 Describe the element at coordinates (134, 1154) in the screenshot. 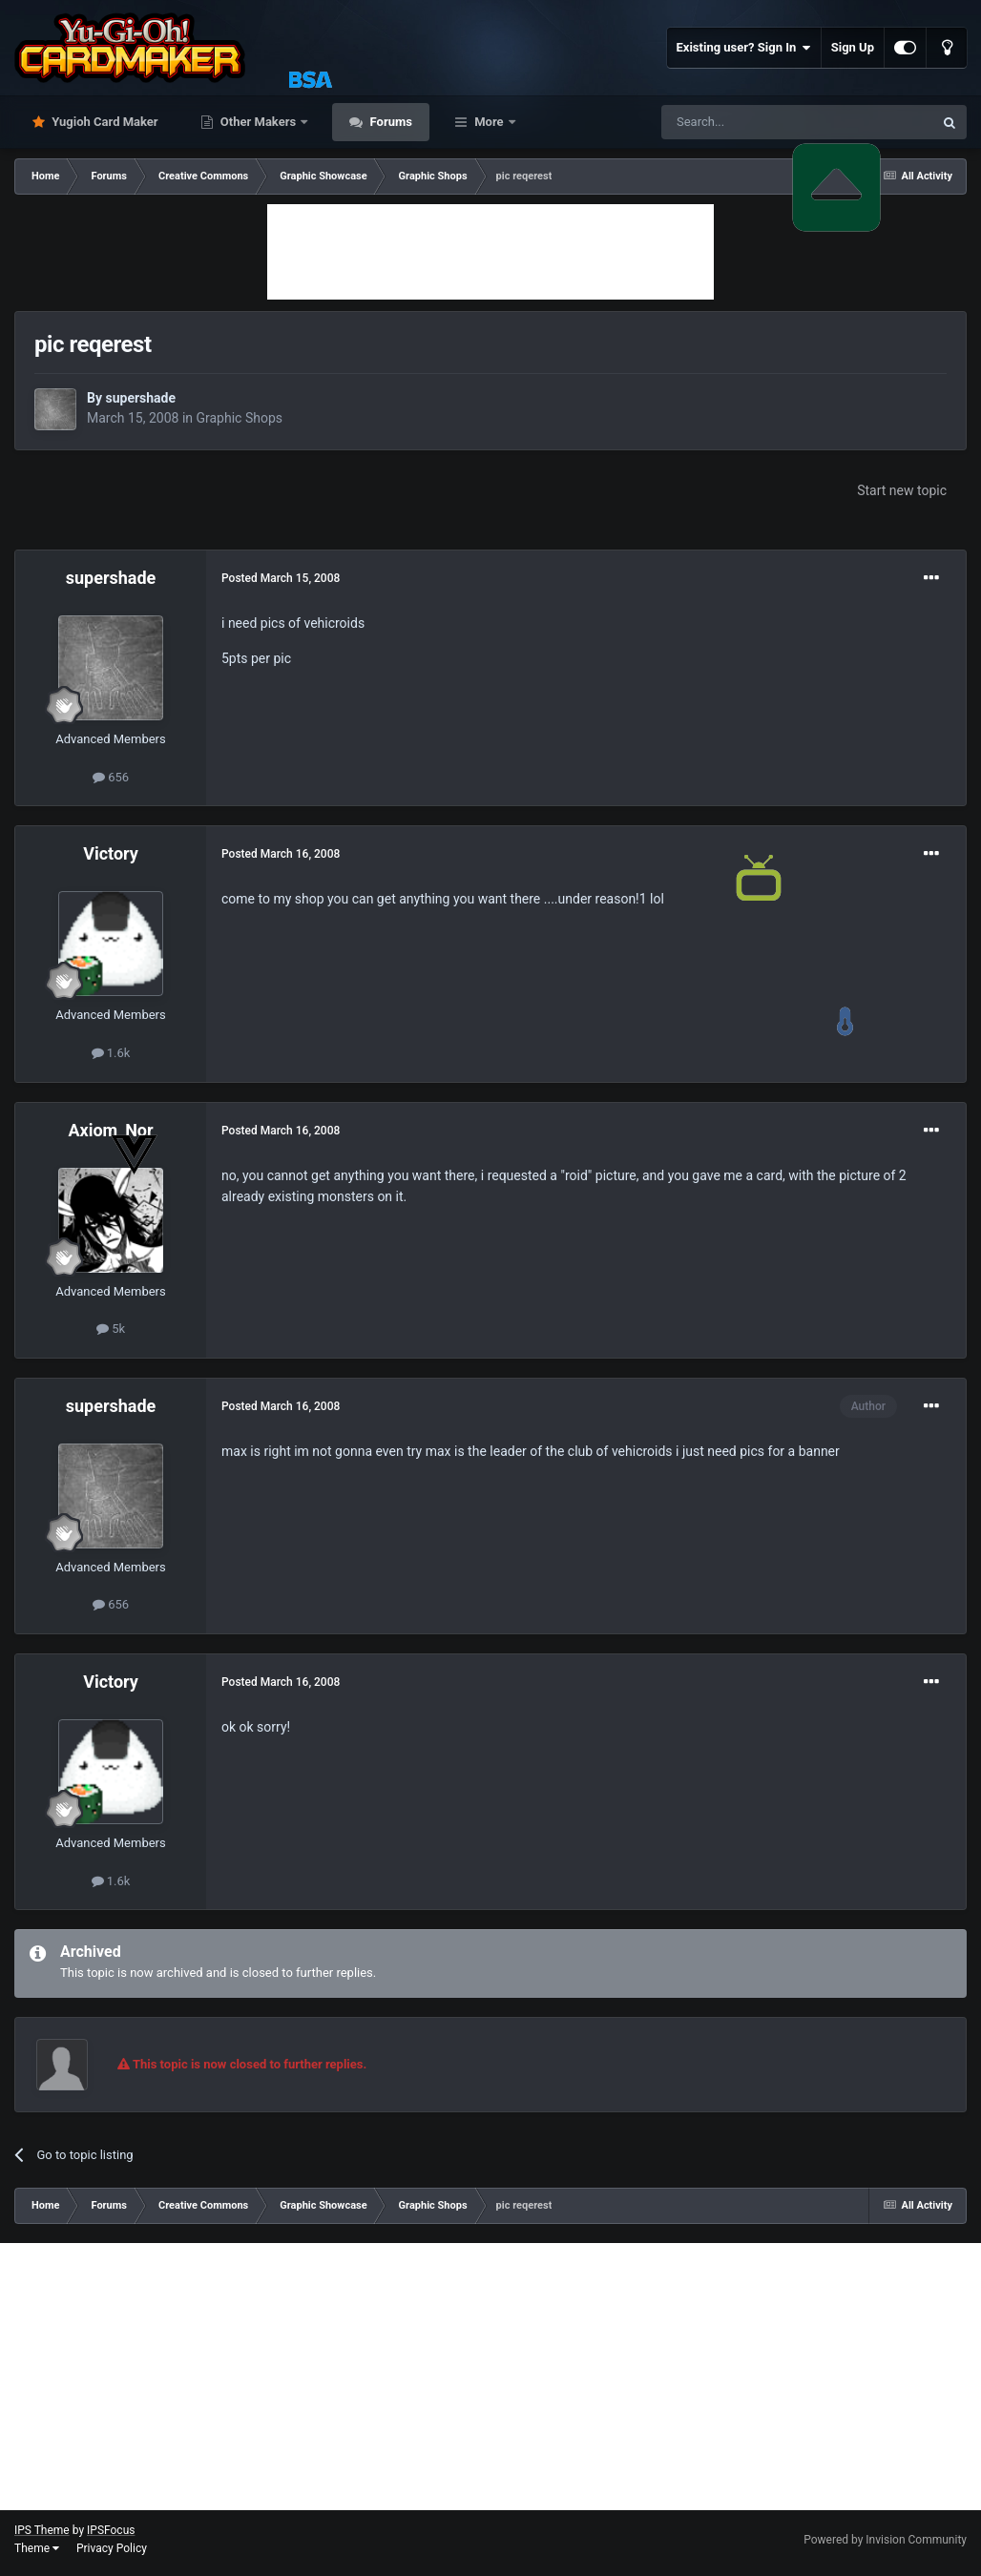

I see `Vue.js framework logo` at that location.